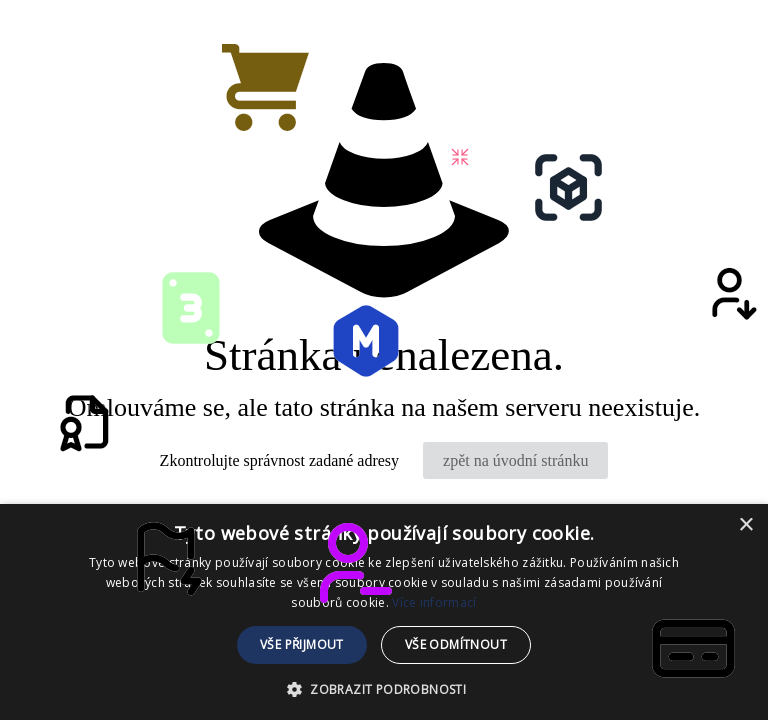  Describe the element at coordinates (87, 422) in the screenshot. I see `view certified or verified document` at that location.